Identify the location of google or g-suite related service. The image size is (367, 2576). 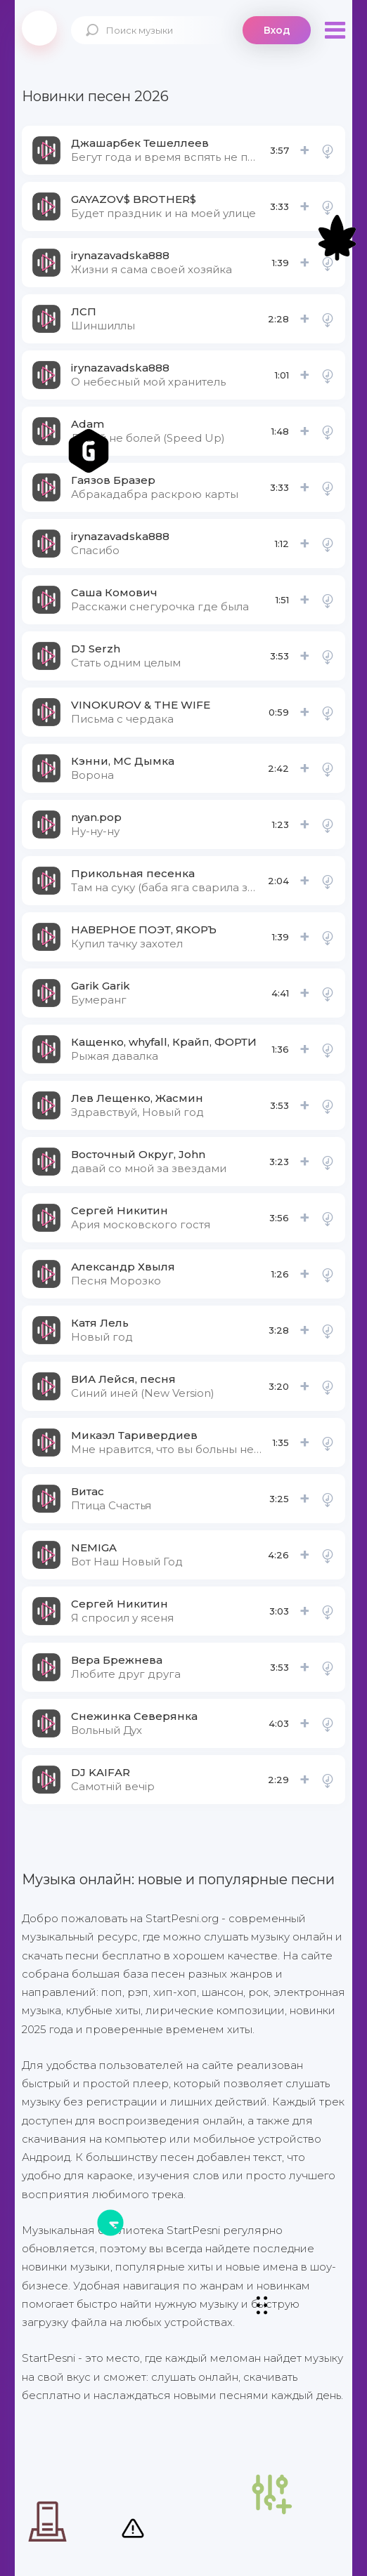
(89, 451).